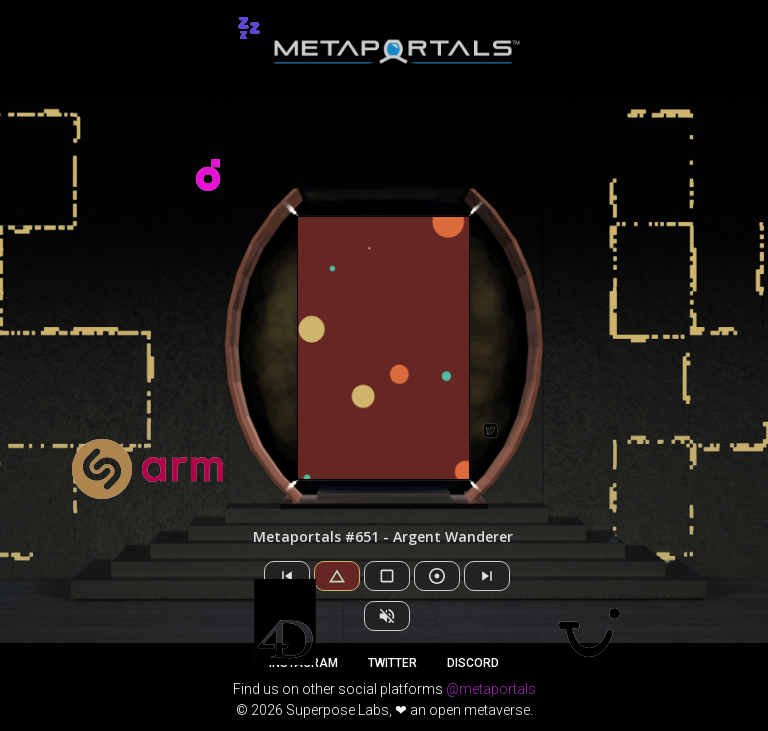 This screenshot has height=731, width=768. I want to click on LazyVim neovim configuration logo, so click(249, 28).